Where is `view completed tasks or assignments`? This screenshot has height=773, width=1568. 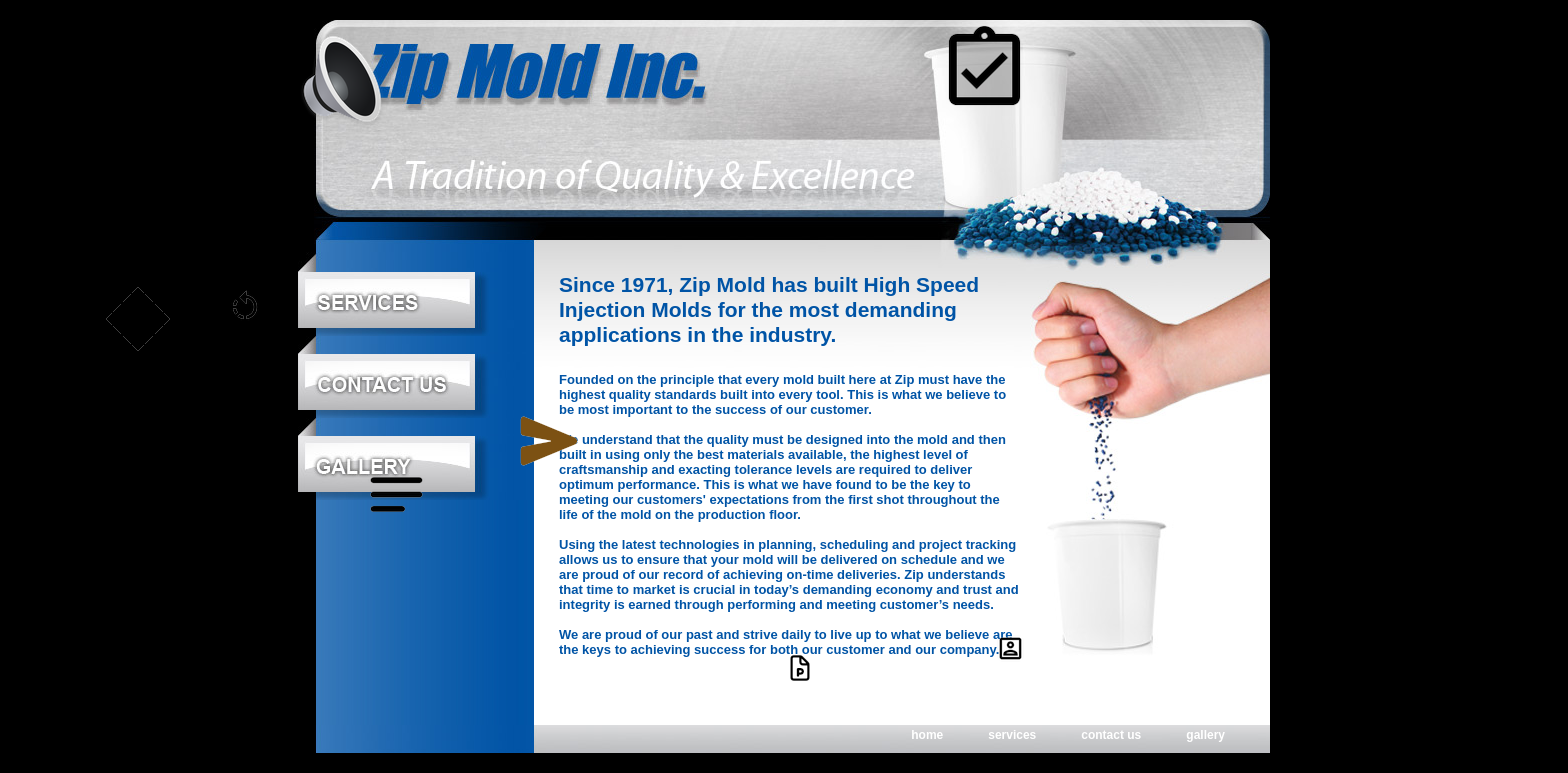
view completed tasks or assignments is located at coordinates (984, 69).